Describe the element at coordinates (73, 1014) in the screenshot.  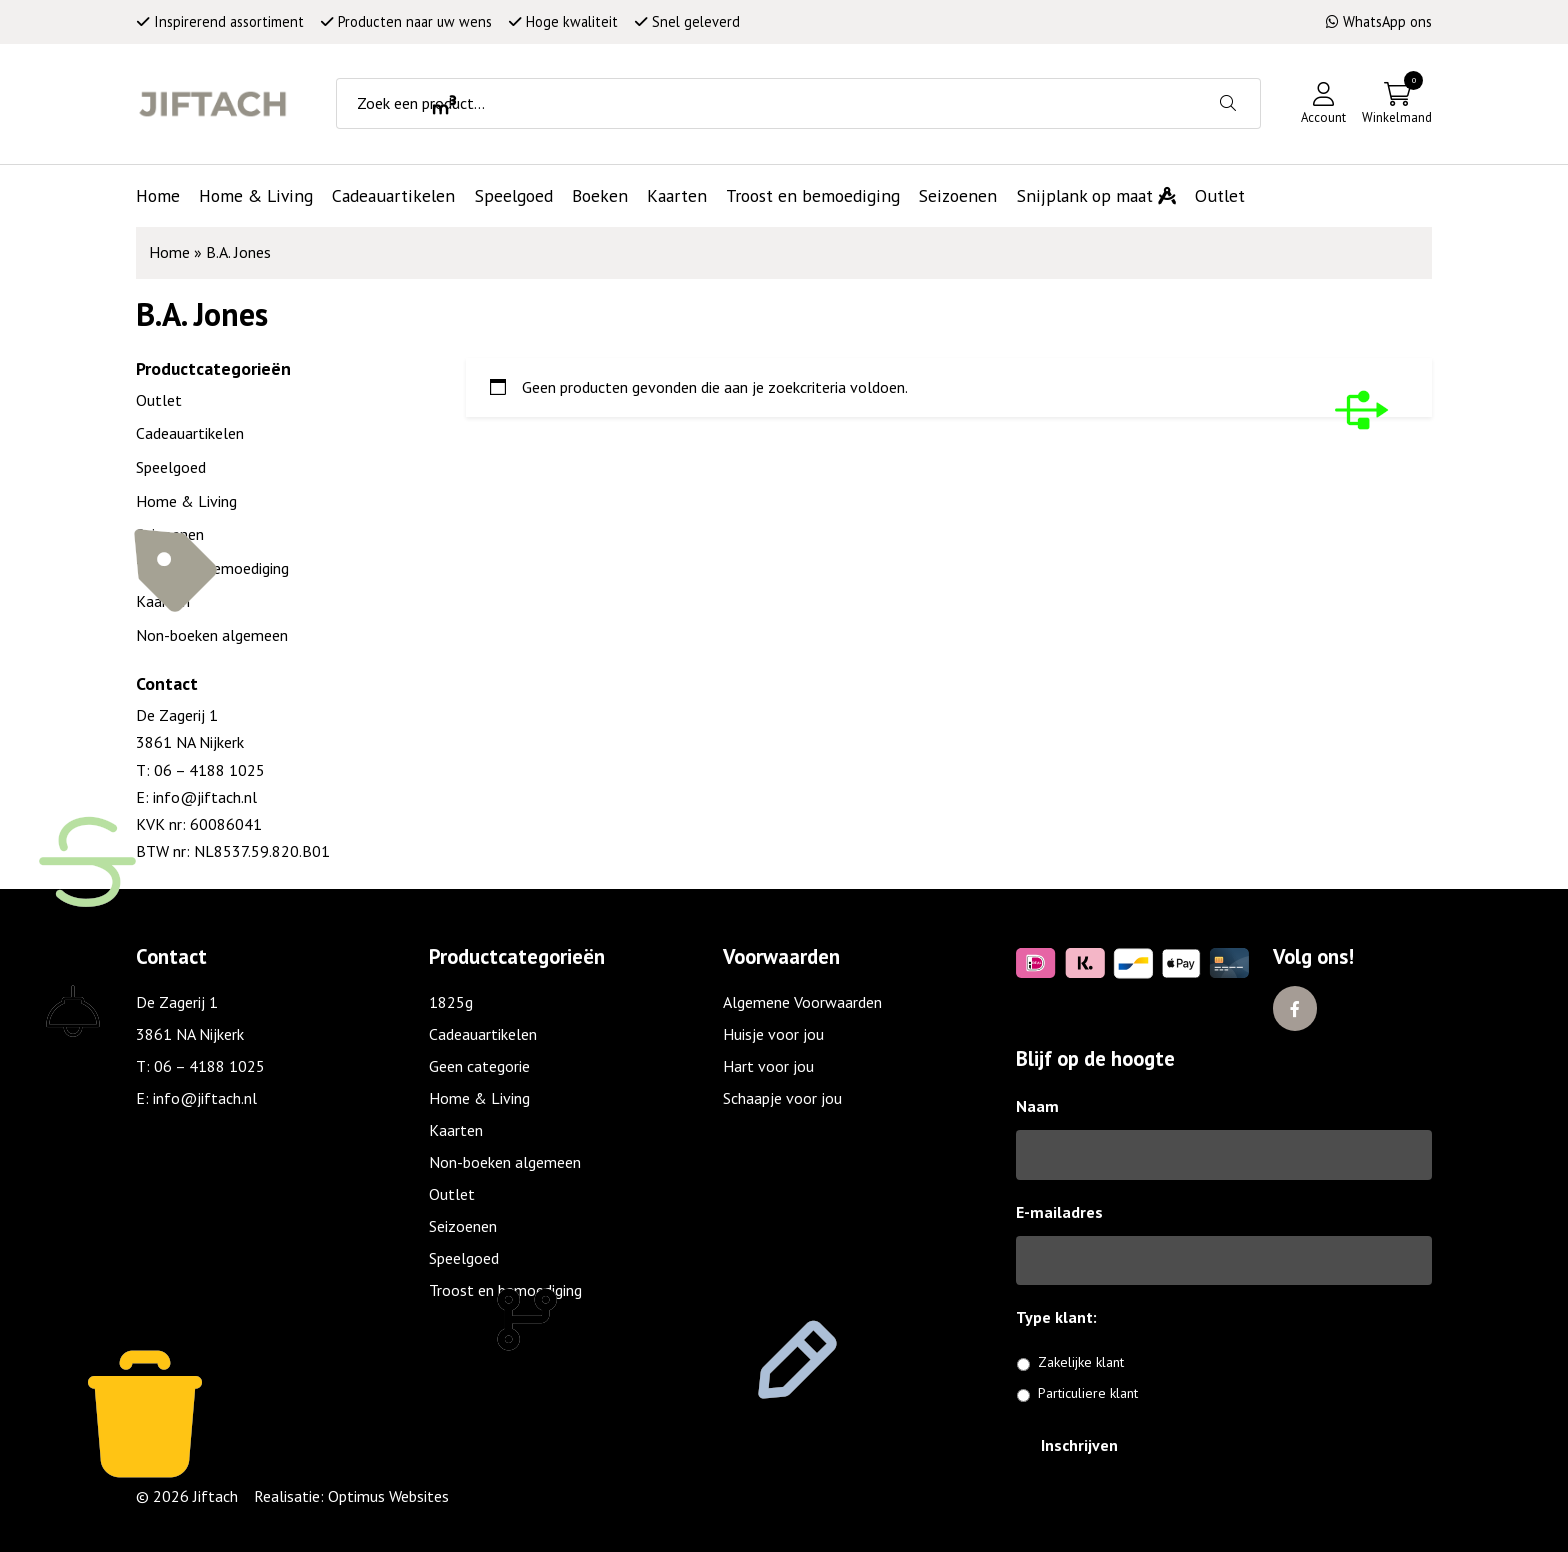
I see `toggle pendant light on/off` at that location.